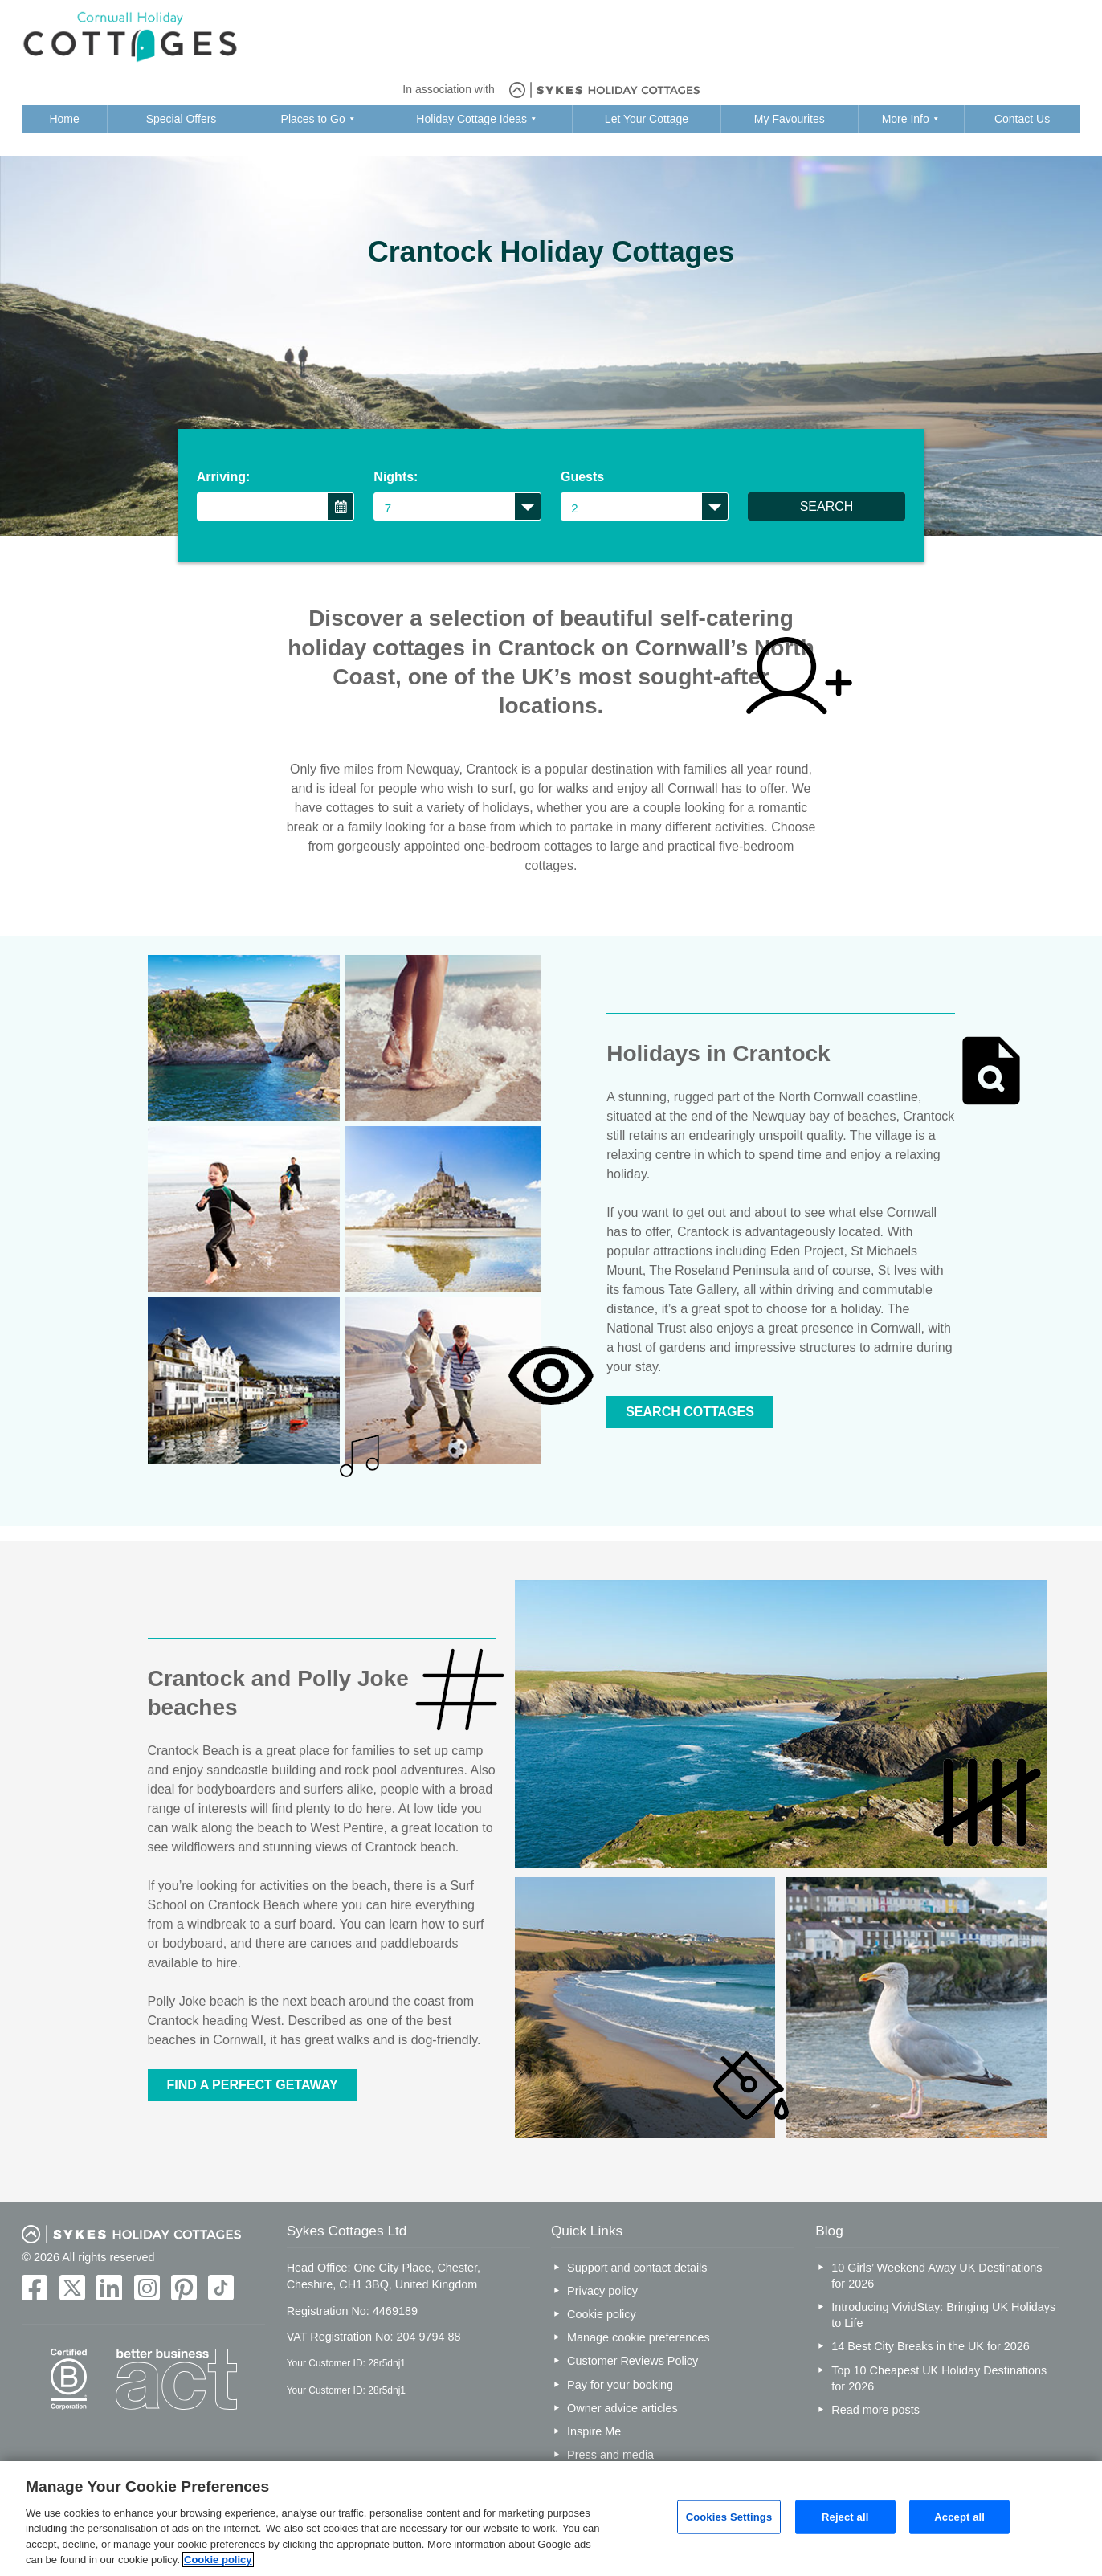 The width and height of the screenshot is (1102, 2576). Describe the element at coordinates (361, 1456) in the screenshot. I see `access music or audio playback` at that location.